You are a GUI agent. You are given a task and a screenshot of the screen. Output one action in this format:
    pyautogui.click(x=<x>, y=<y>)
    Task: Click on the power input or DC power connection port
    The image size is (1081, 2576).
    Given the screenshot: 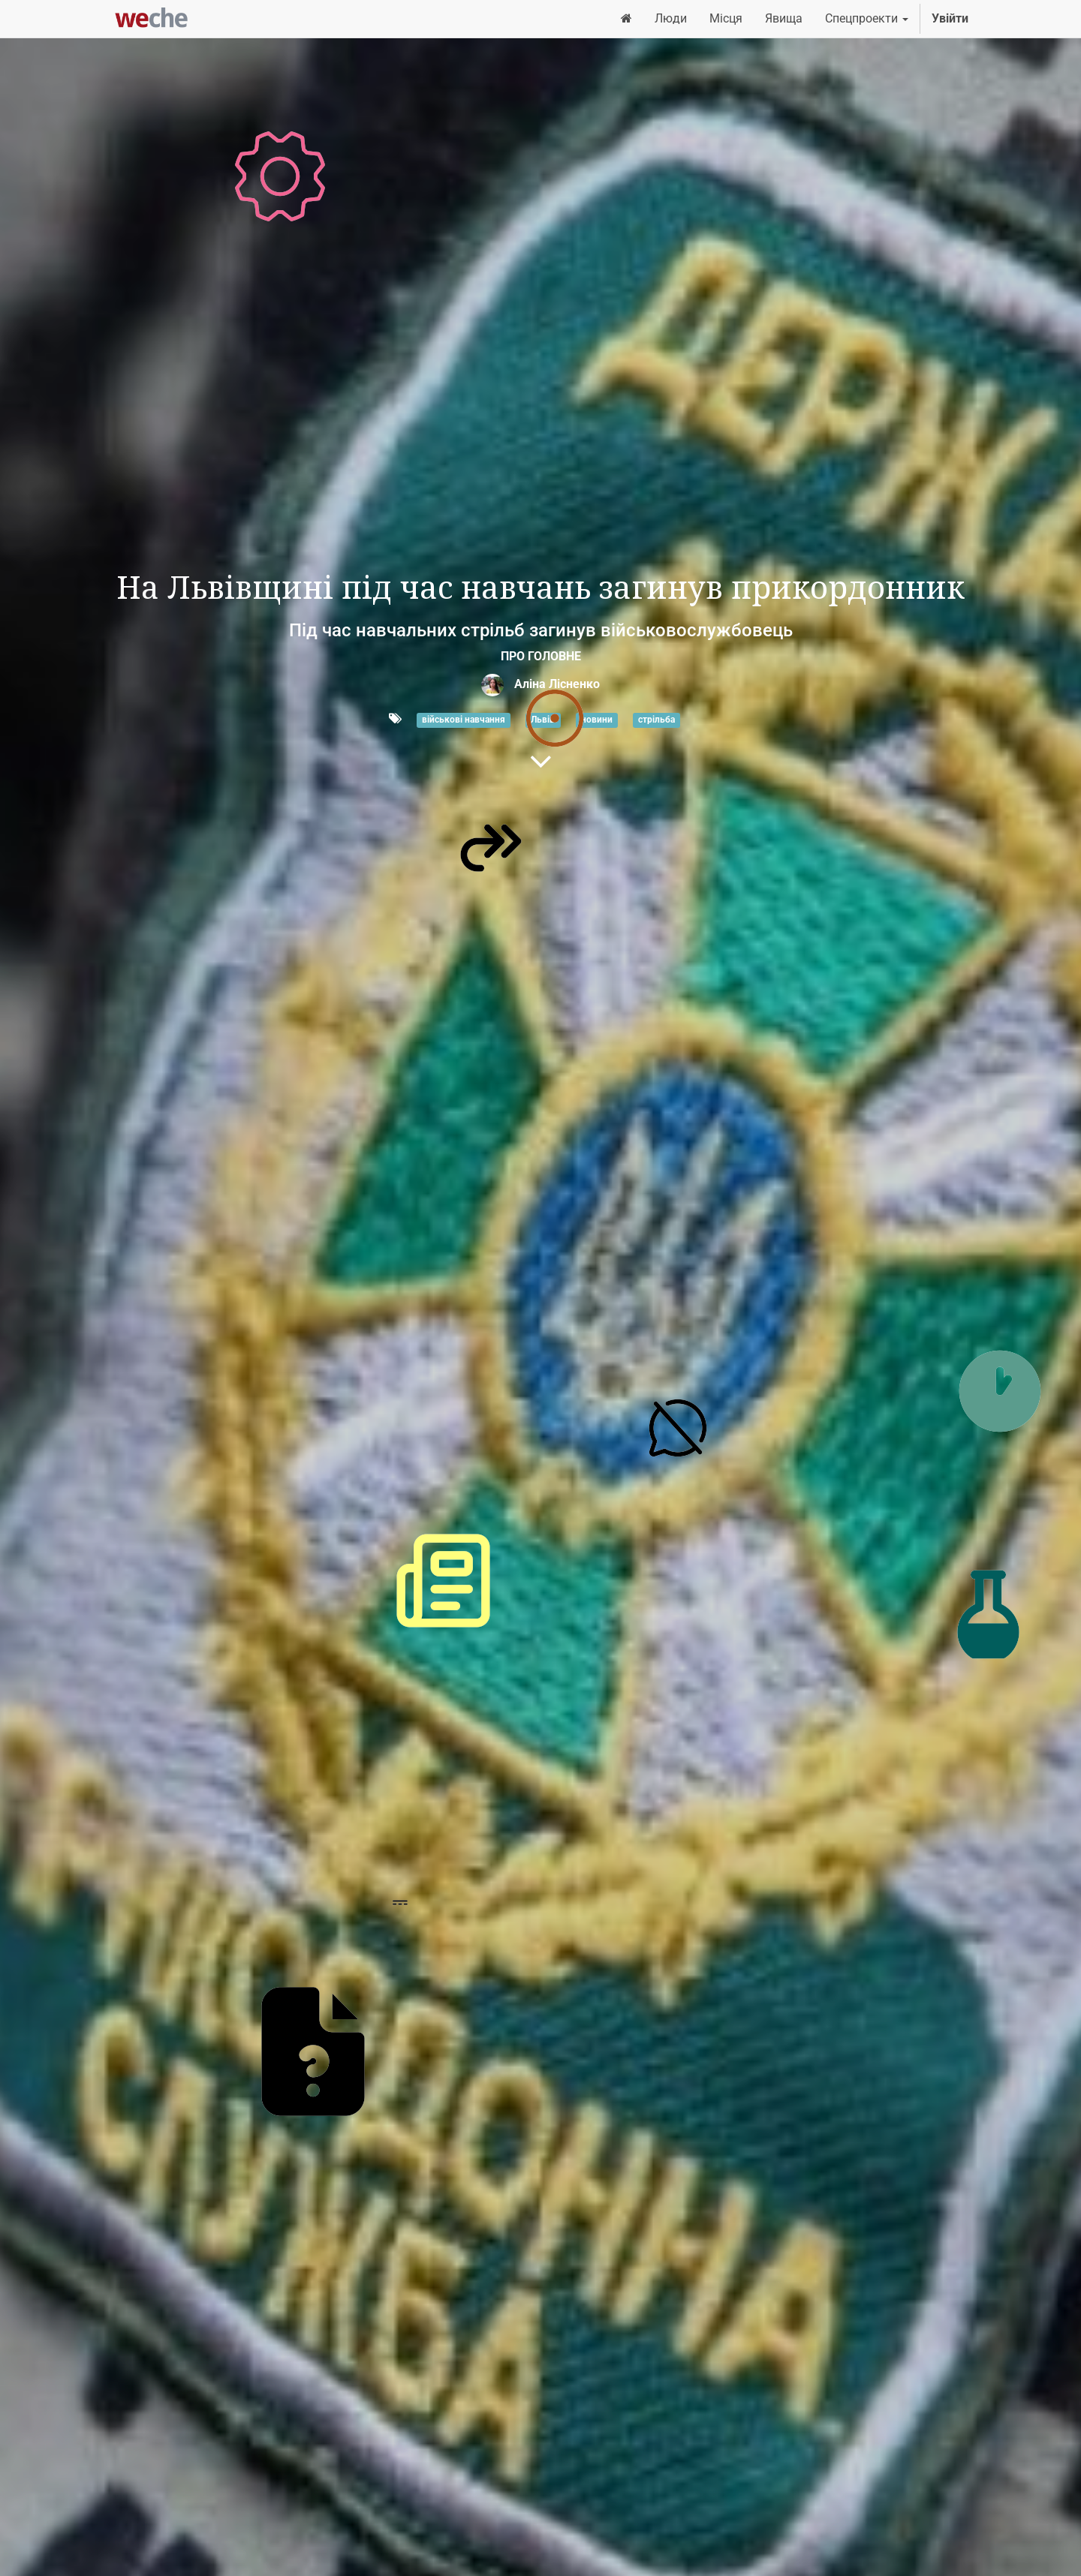 What is the action you would take?
    pyautogui.click(x=400, y=1902)
    